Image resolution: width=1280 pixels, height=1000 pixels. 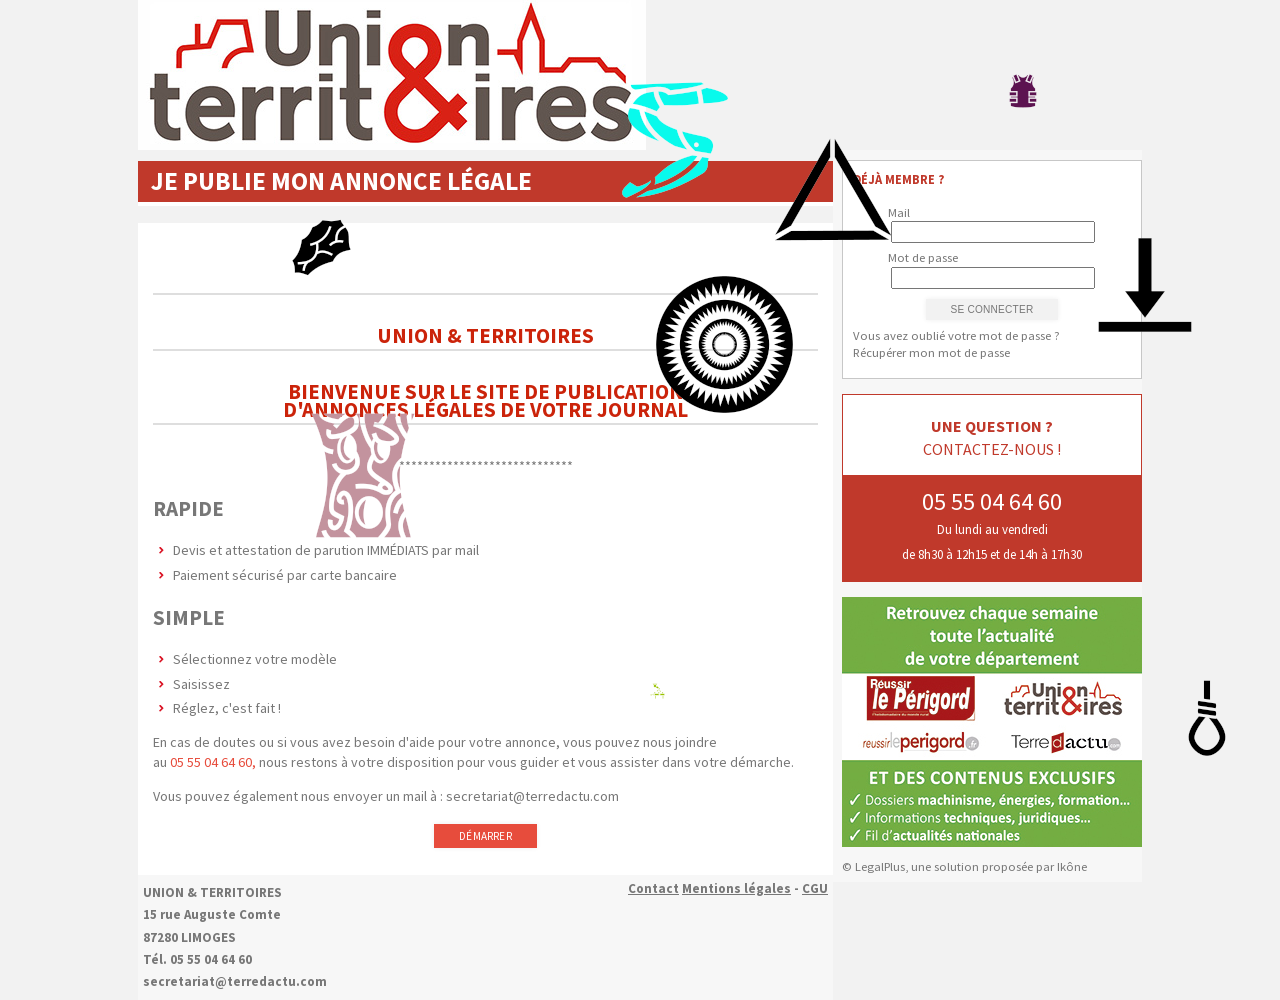 What do you see at coordinates (321, 247) in the screenshot?
I see `craft or upgrade primitive tools` at bounding box center [321, 247].